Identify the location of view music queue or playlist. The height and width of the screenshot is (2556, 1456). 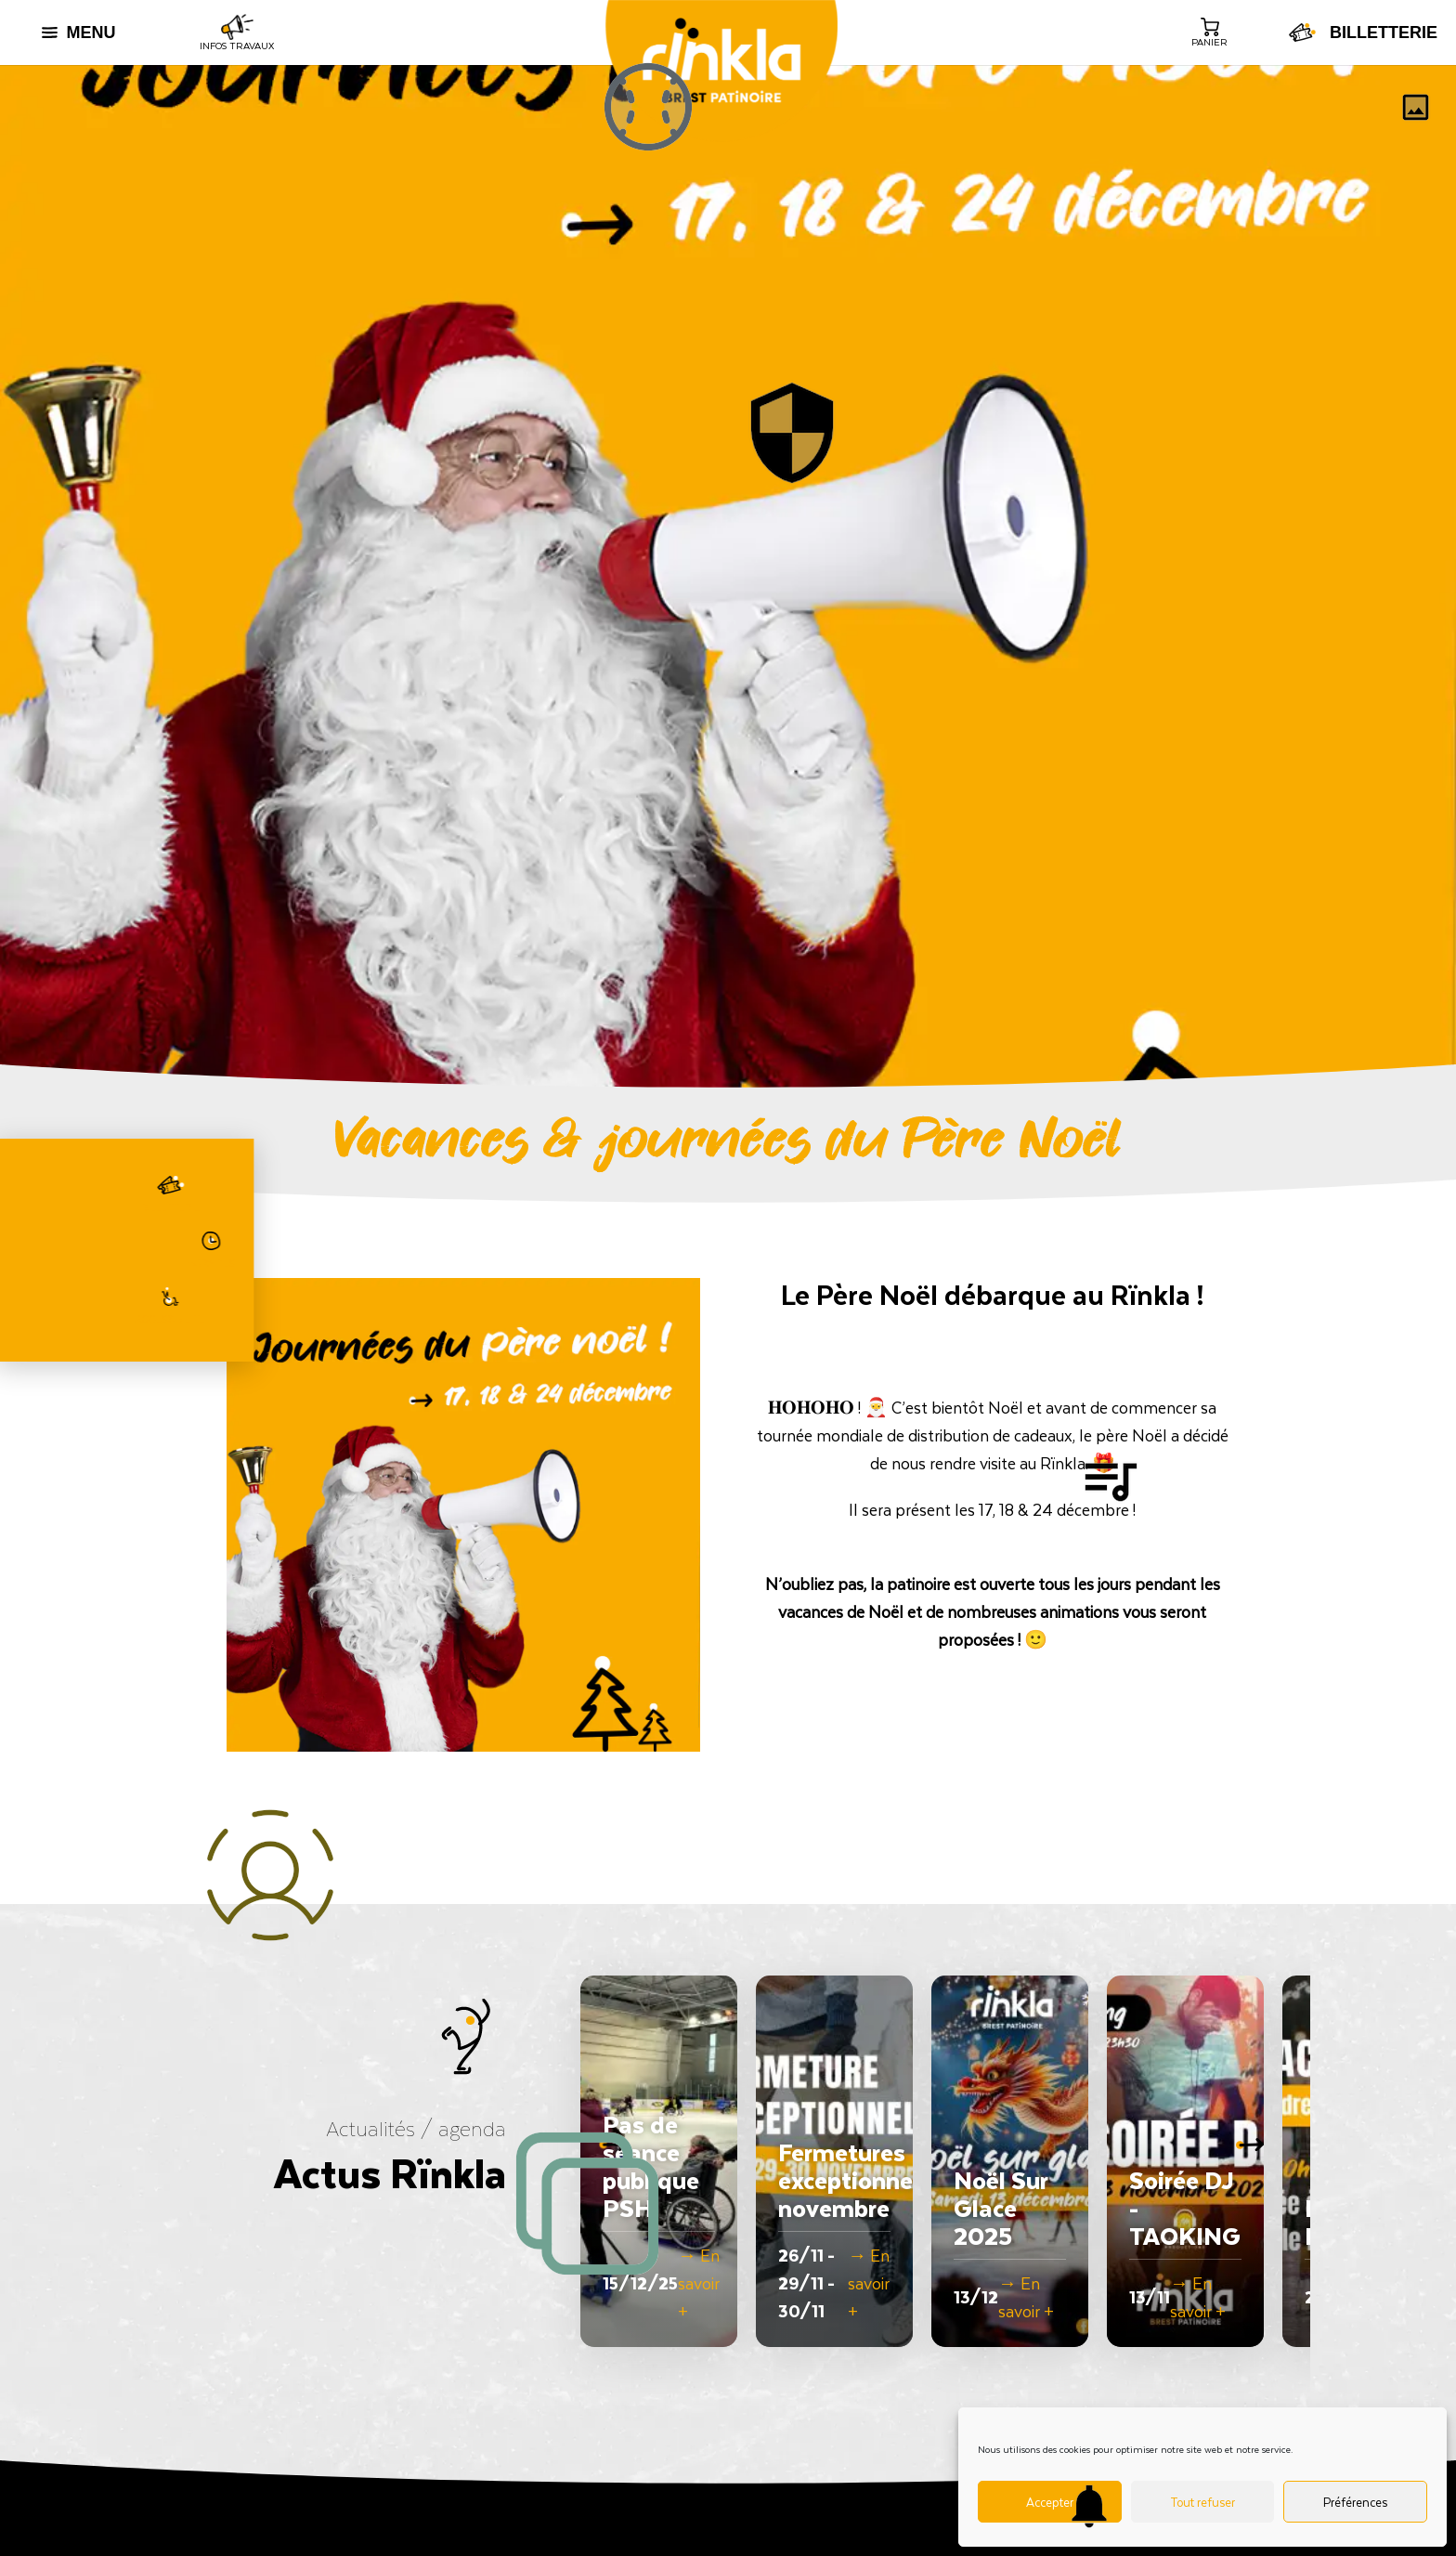
(1110, 1480).